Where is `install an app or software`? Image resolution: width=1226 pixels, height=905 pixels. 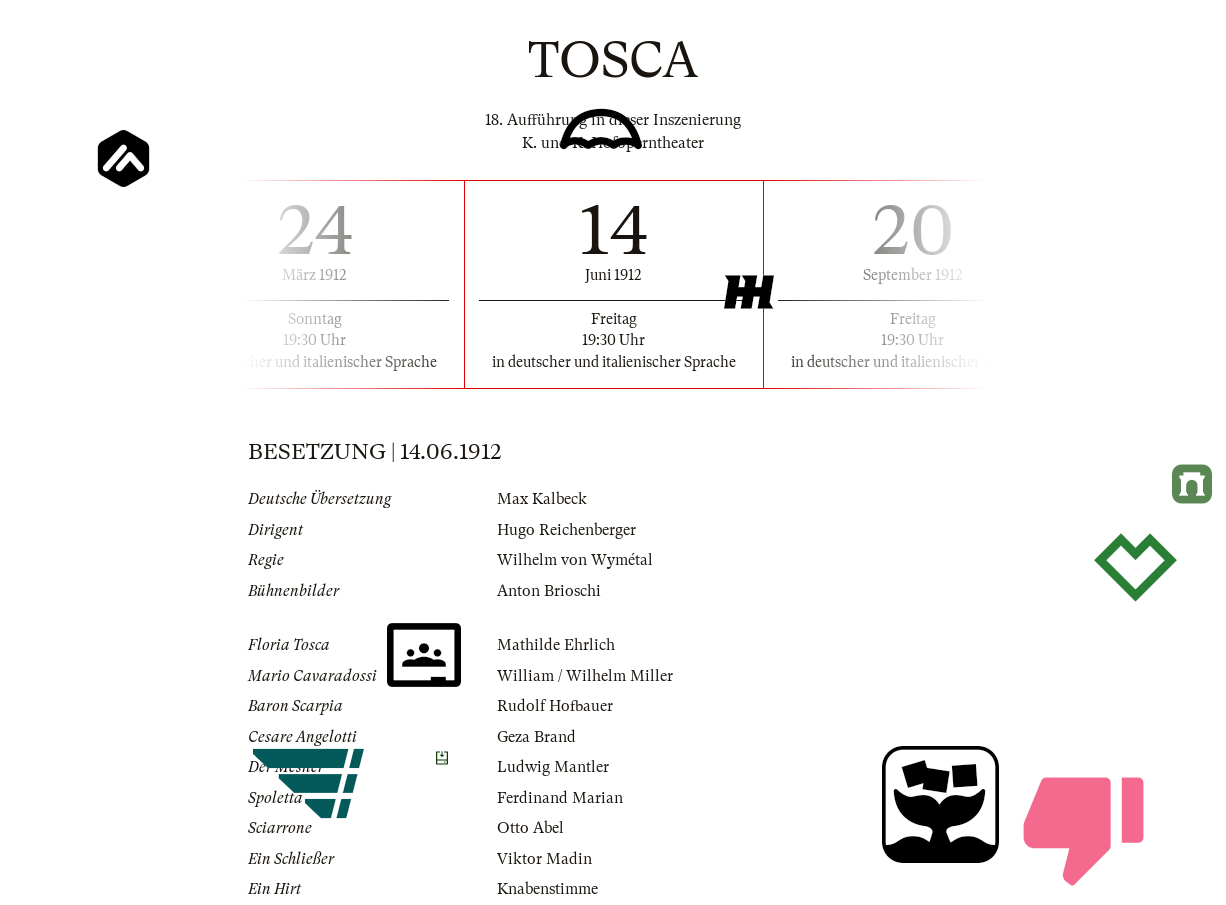 install an app or software is located at coordinates (442, 758).